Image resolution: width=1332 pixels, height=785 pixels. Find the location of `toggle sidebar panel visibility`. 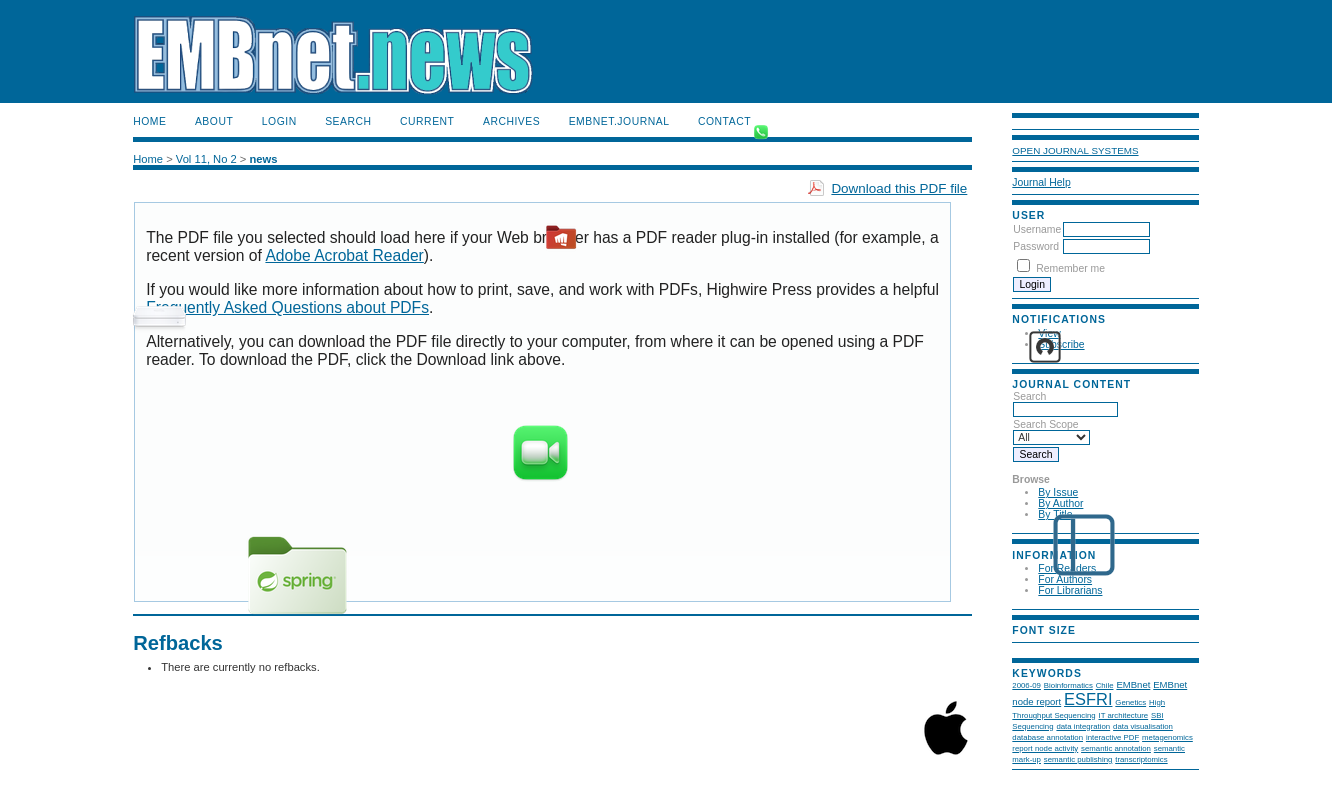

toggle sidebar panel visibility is located at coordinates (1084, 545).